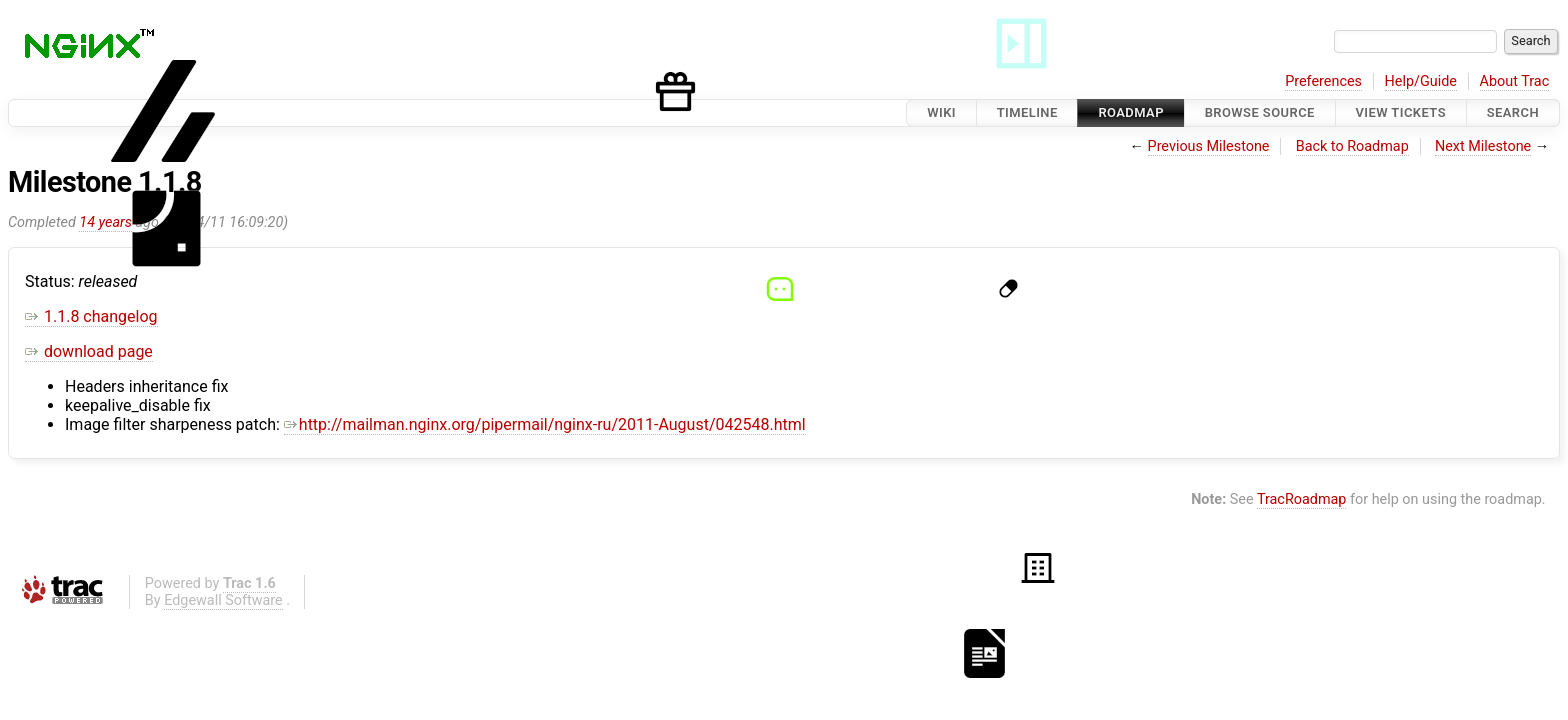 This screenshot has height=720, width=1568. What do you see at coordinates (1008, 288) in the screenshot?
I see `access medication or pharmacy features` at bounding box center [1008, 288].